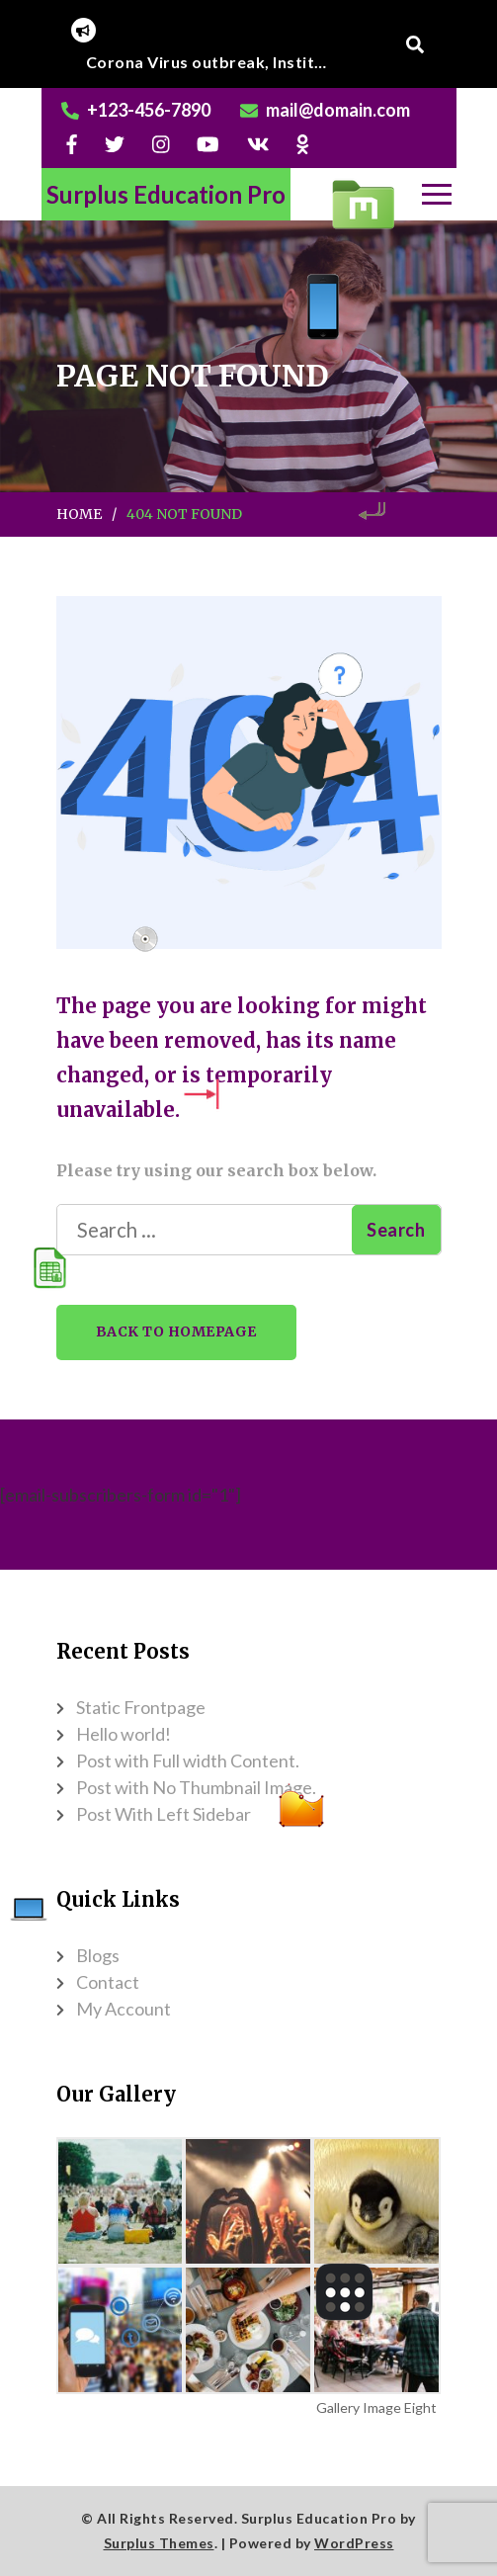 Image resolution: width=497 pixels, height=2576 pixels. I want to click on open Tailscale VPN settings, so click(344, 2291).